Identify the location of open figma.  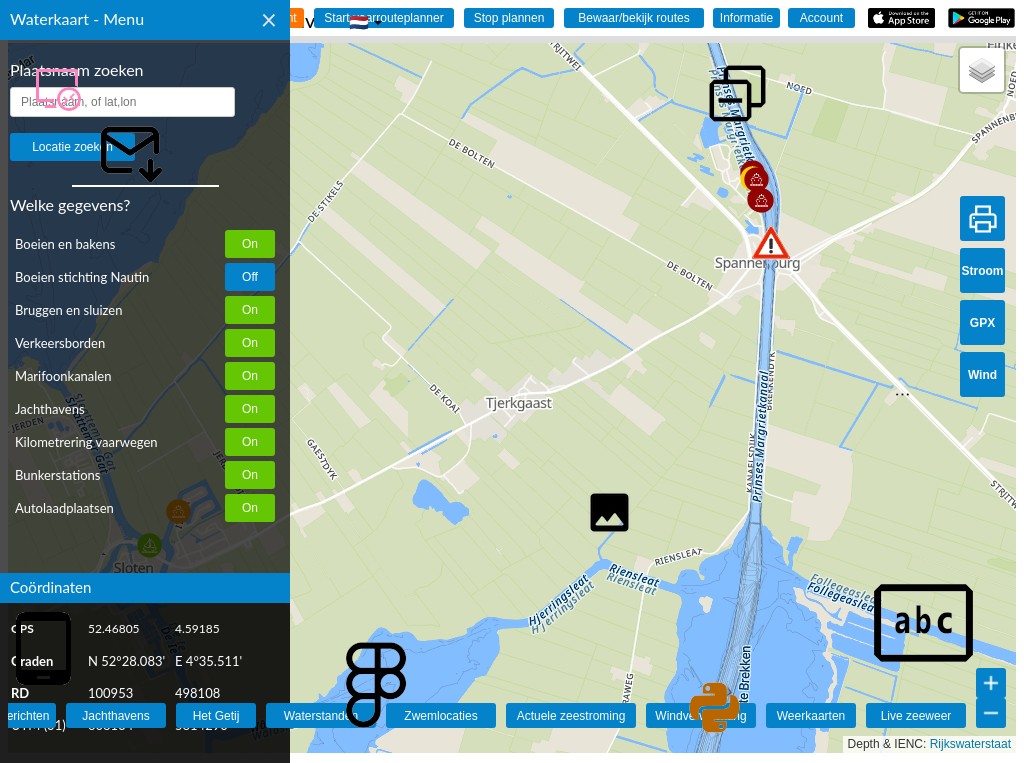
(374, 683).